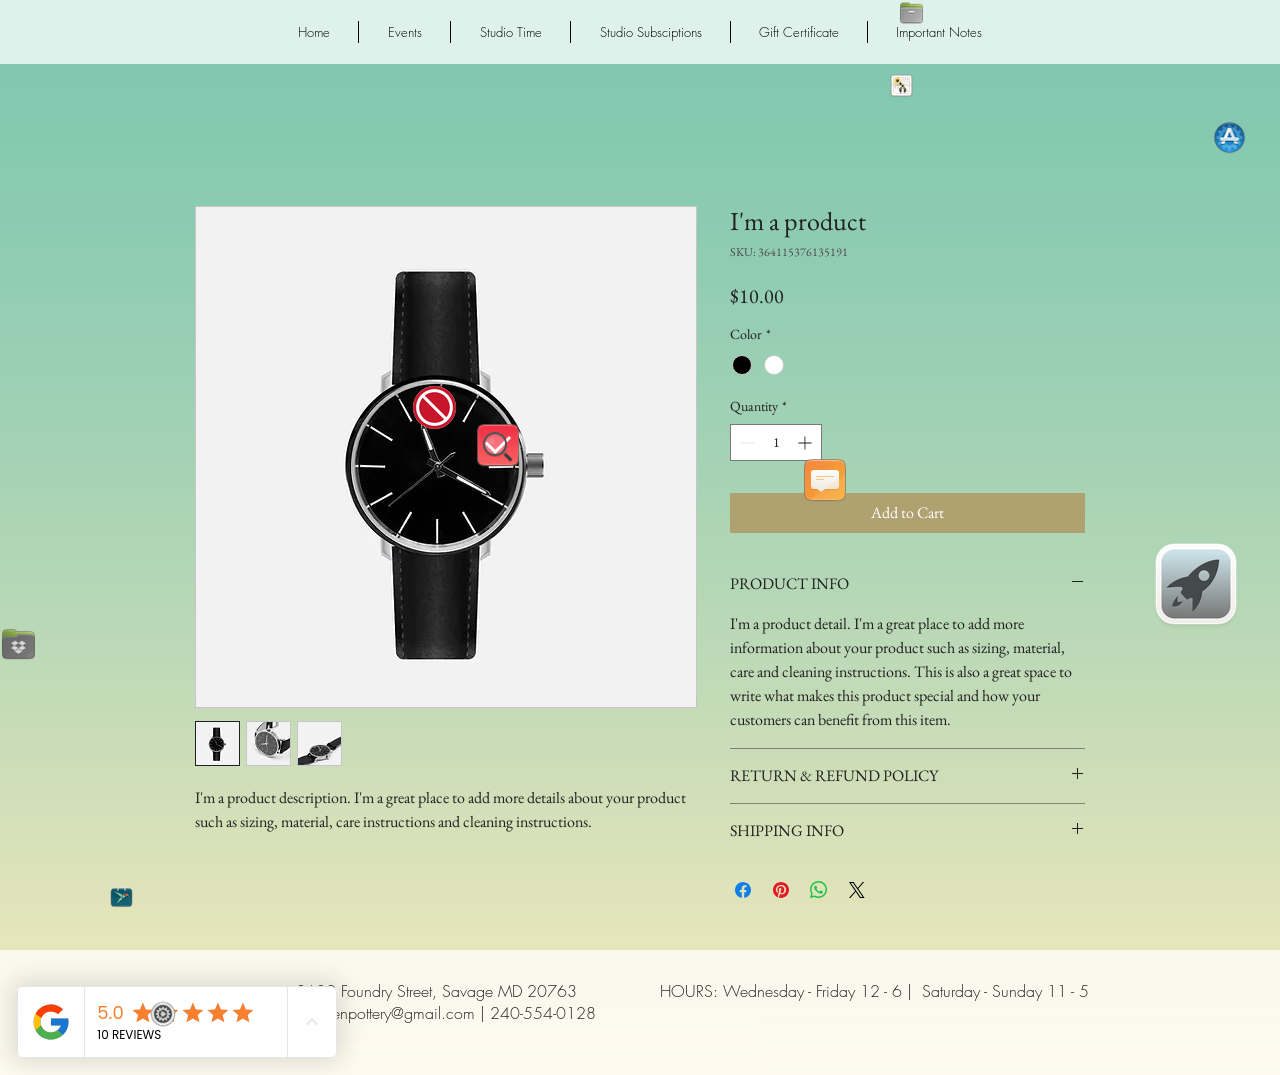 This screenshot has width=1280, height=1075. What do you see at coordinates (1196, 584) in the screenshot?
I see `open the app launcher` at bounding box center [1196, 584].